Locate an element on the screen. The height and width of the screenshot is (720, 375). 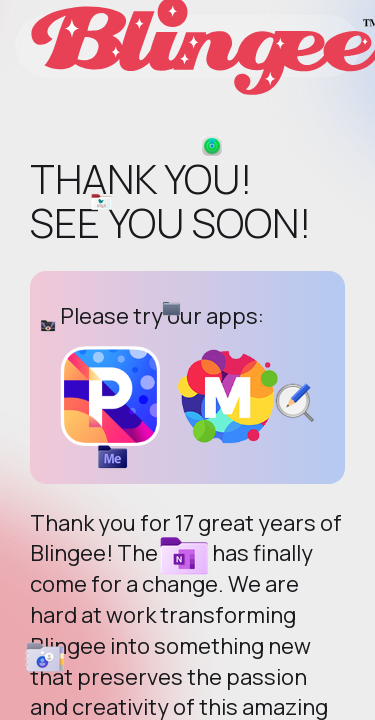
open folder containing Microsoft OneNote files is located at coordinates (184, 557).